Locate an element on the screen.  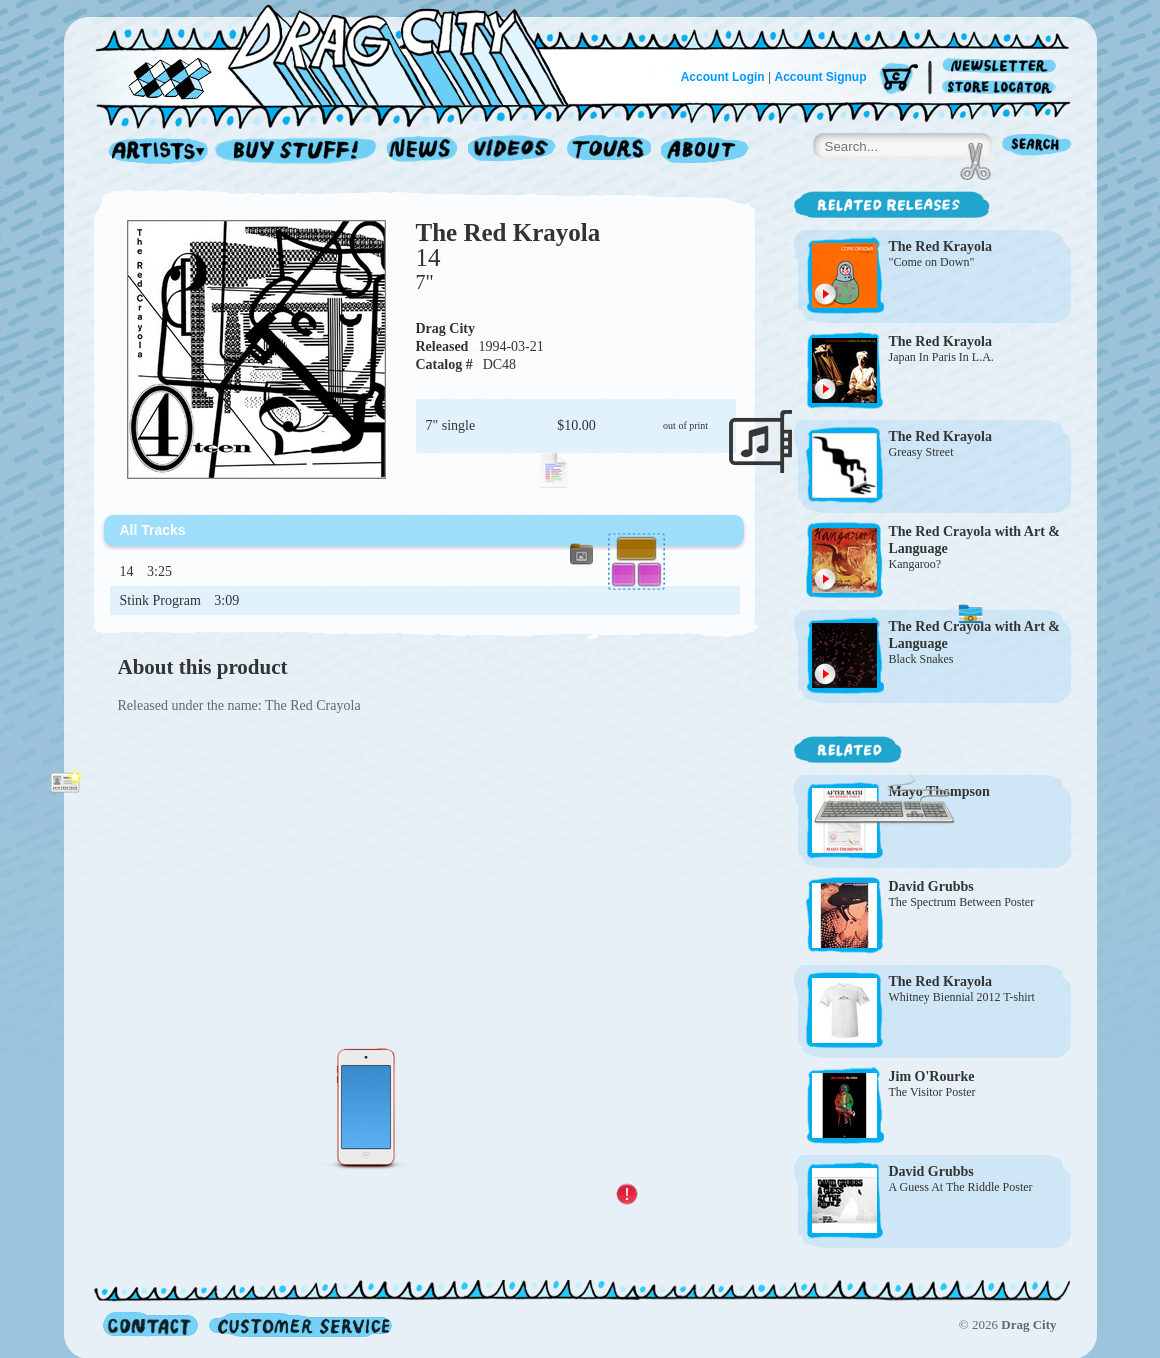
access sound card or audio device settings is located at coordinates (760, 441).